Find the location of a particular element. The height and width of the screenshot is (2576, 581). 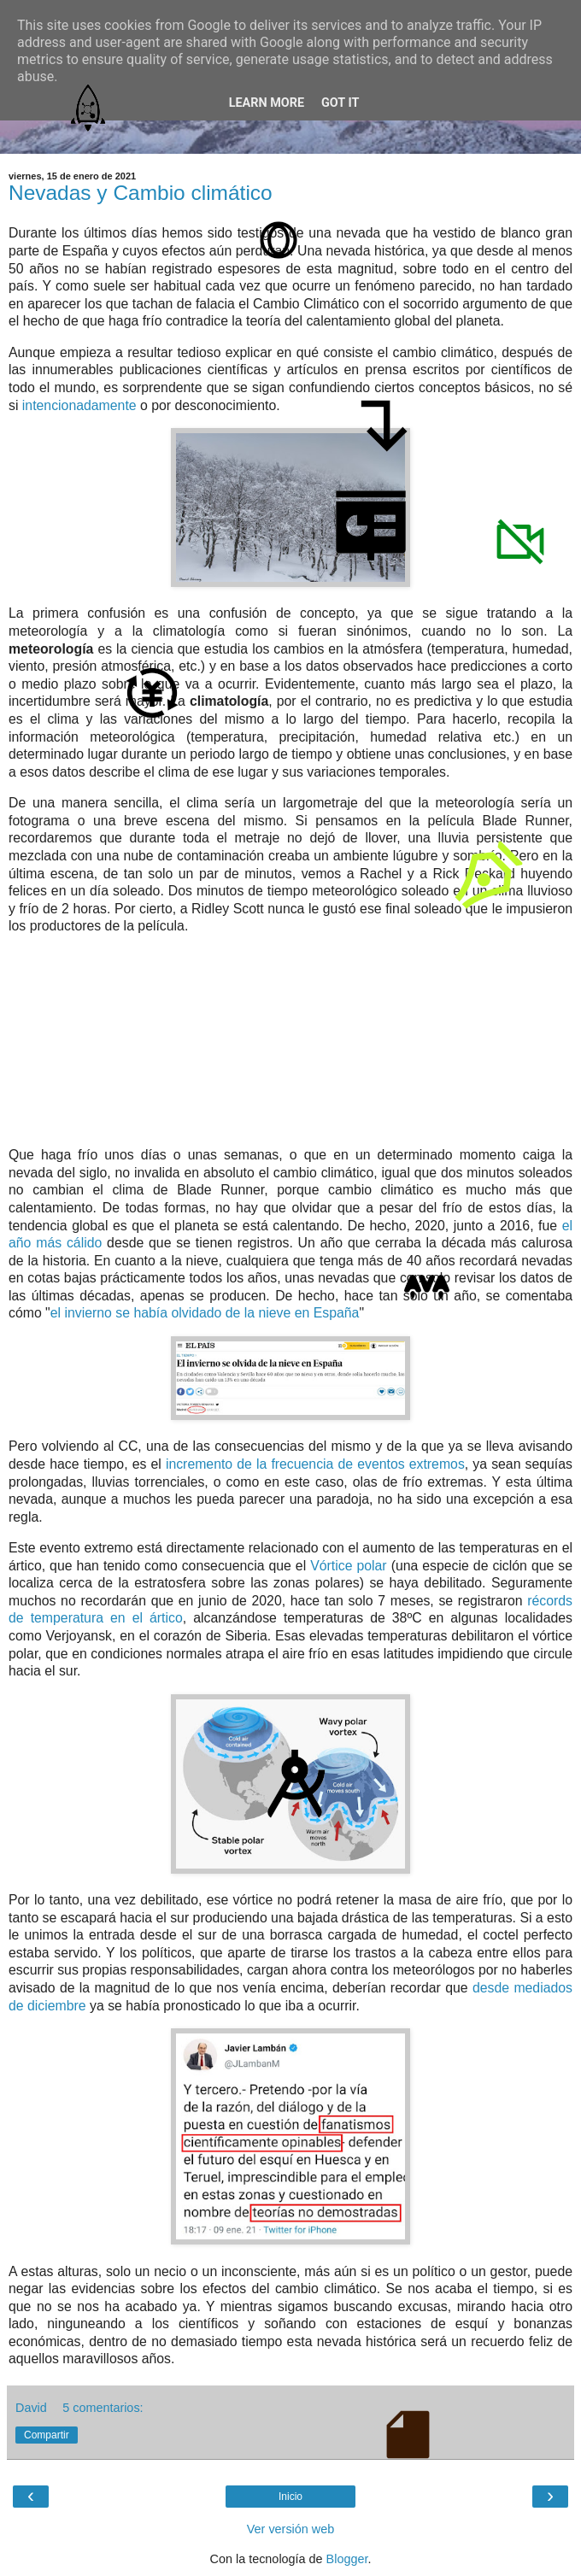

turn off camera during a video call is located at coordinates (520, 542).